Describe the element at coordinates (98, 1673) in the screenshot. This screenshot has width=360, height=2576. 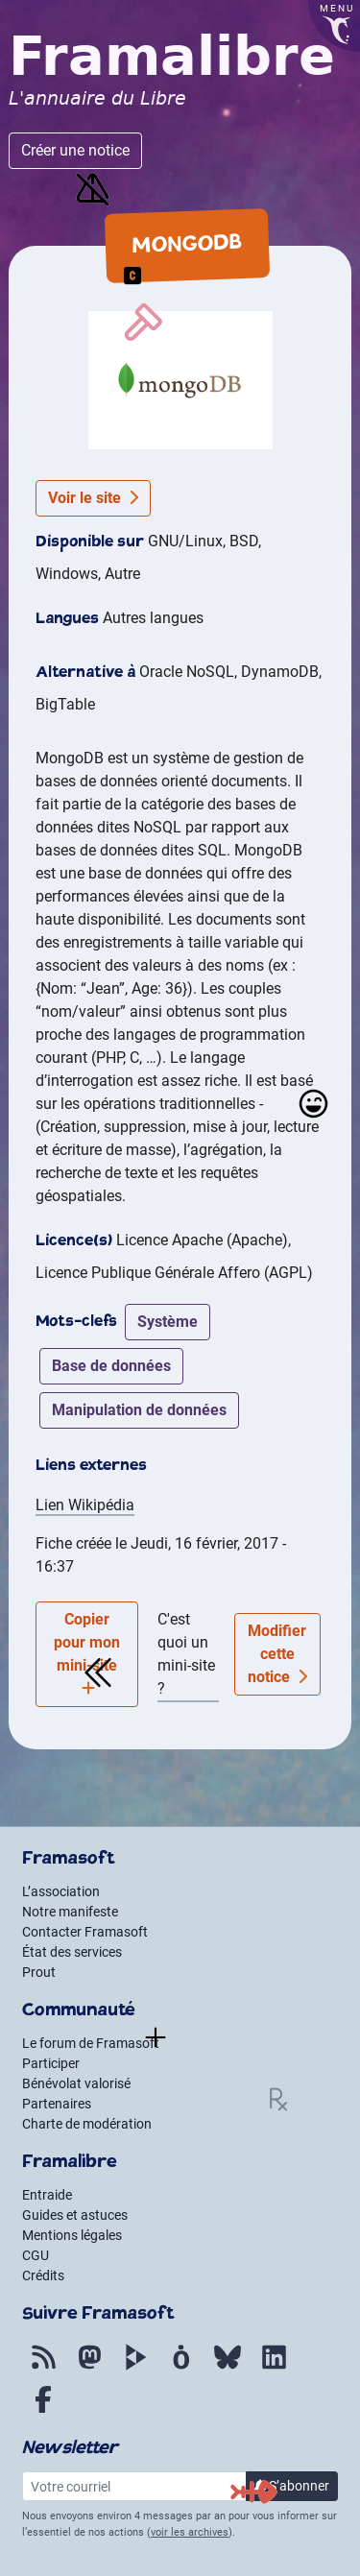
I see `go back to the beginning` at that location.